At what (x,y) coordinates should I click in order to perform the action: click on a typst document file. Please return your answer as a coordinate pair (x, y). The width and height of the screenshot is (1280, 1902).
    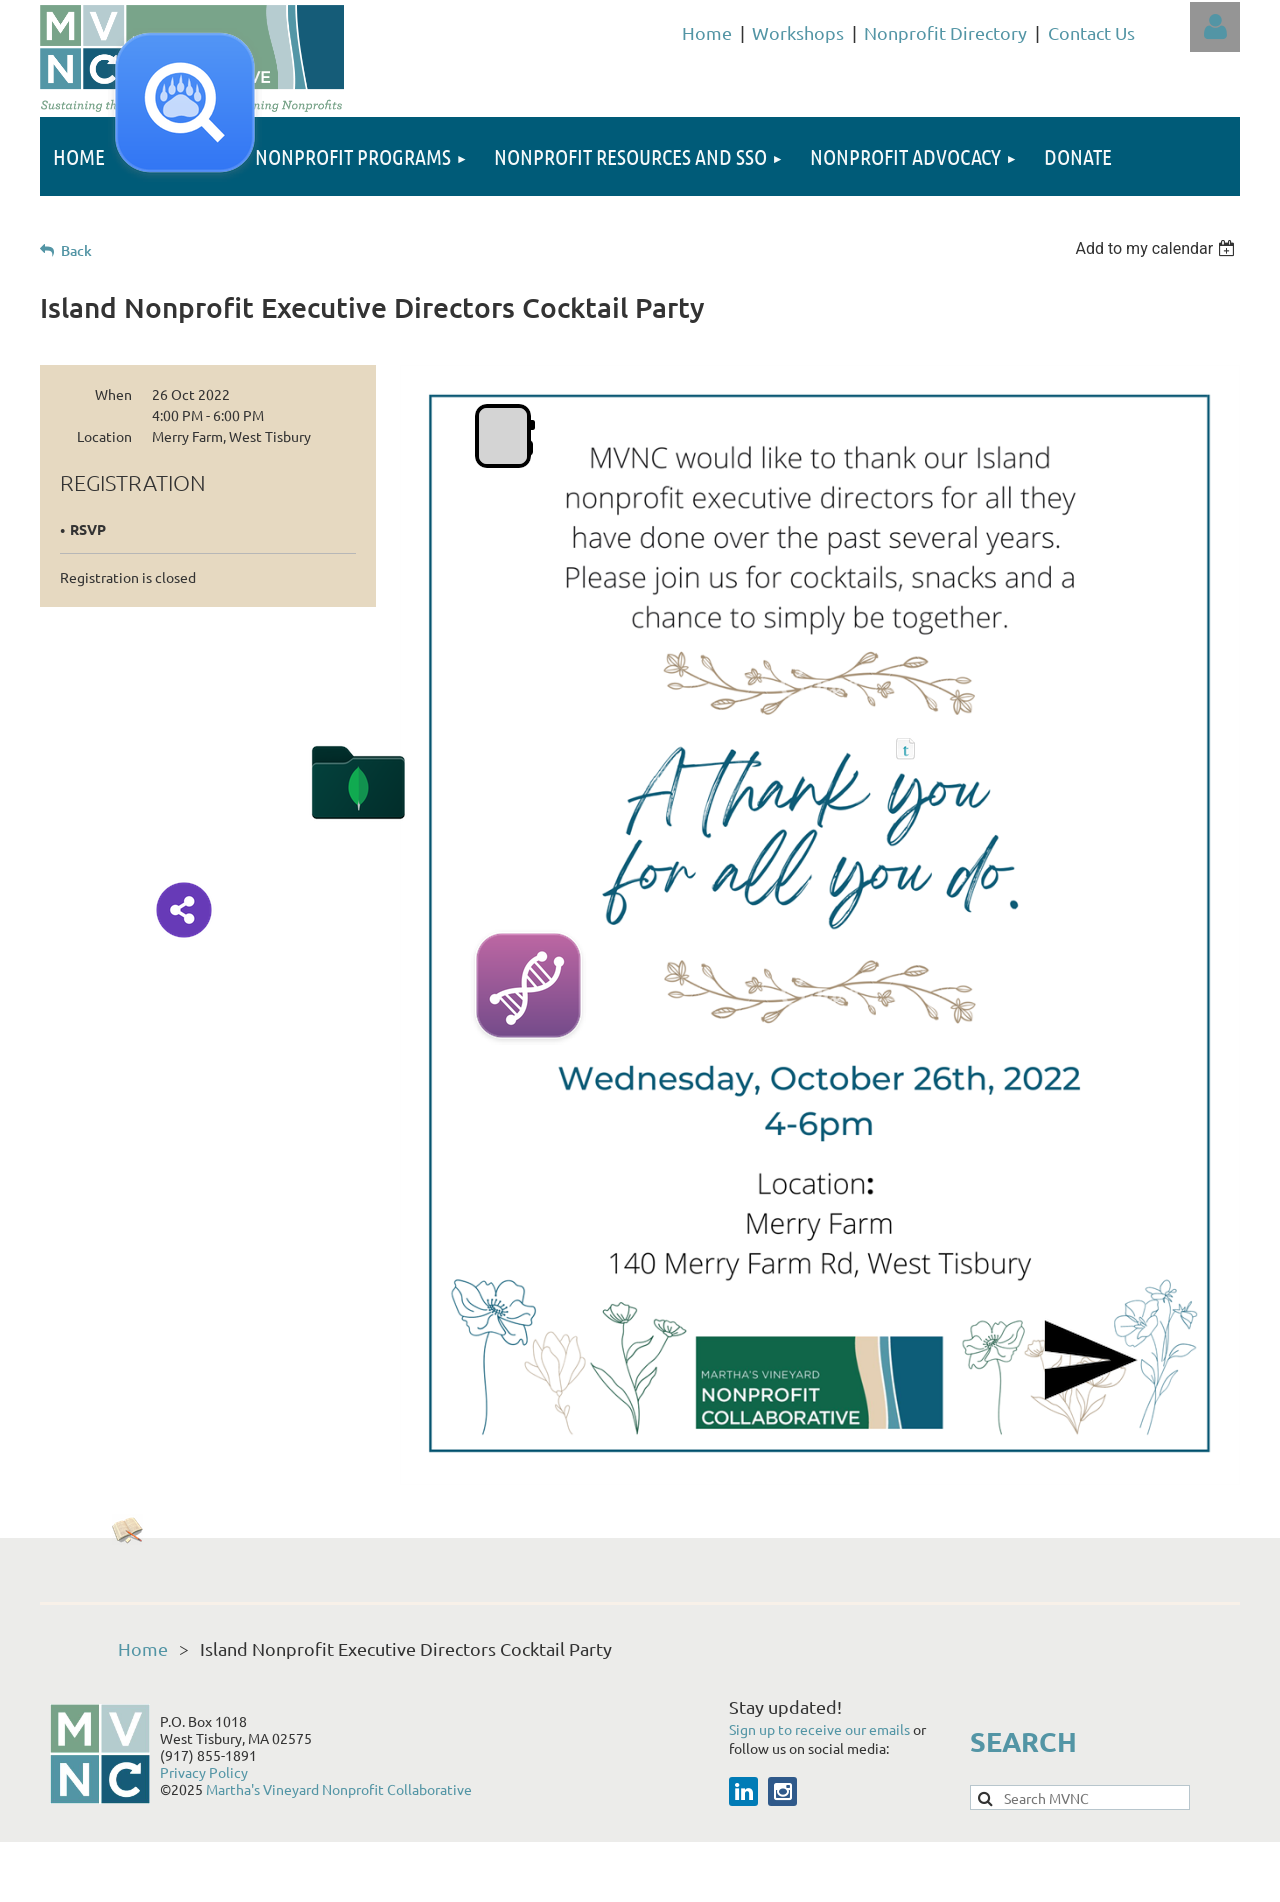
    Looking at the image, I should click on (905, 748).